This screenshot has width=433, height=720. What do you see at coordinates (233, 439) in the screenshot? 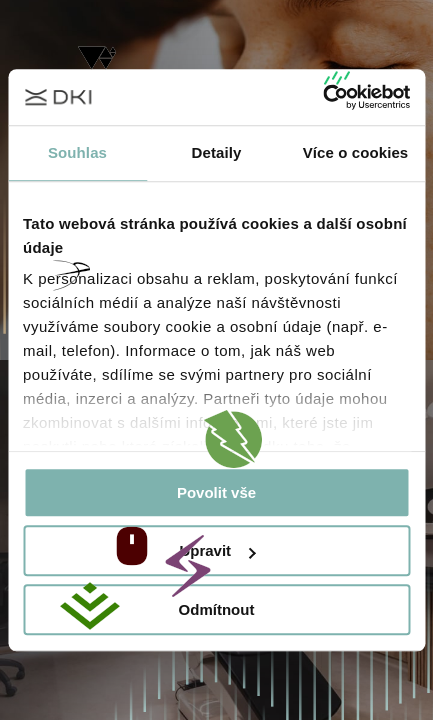
I see `Zap app logo` at bounding box center [233, 439].